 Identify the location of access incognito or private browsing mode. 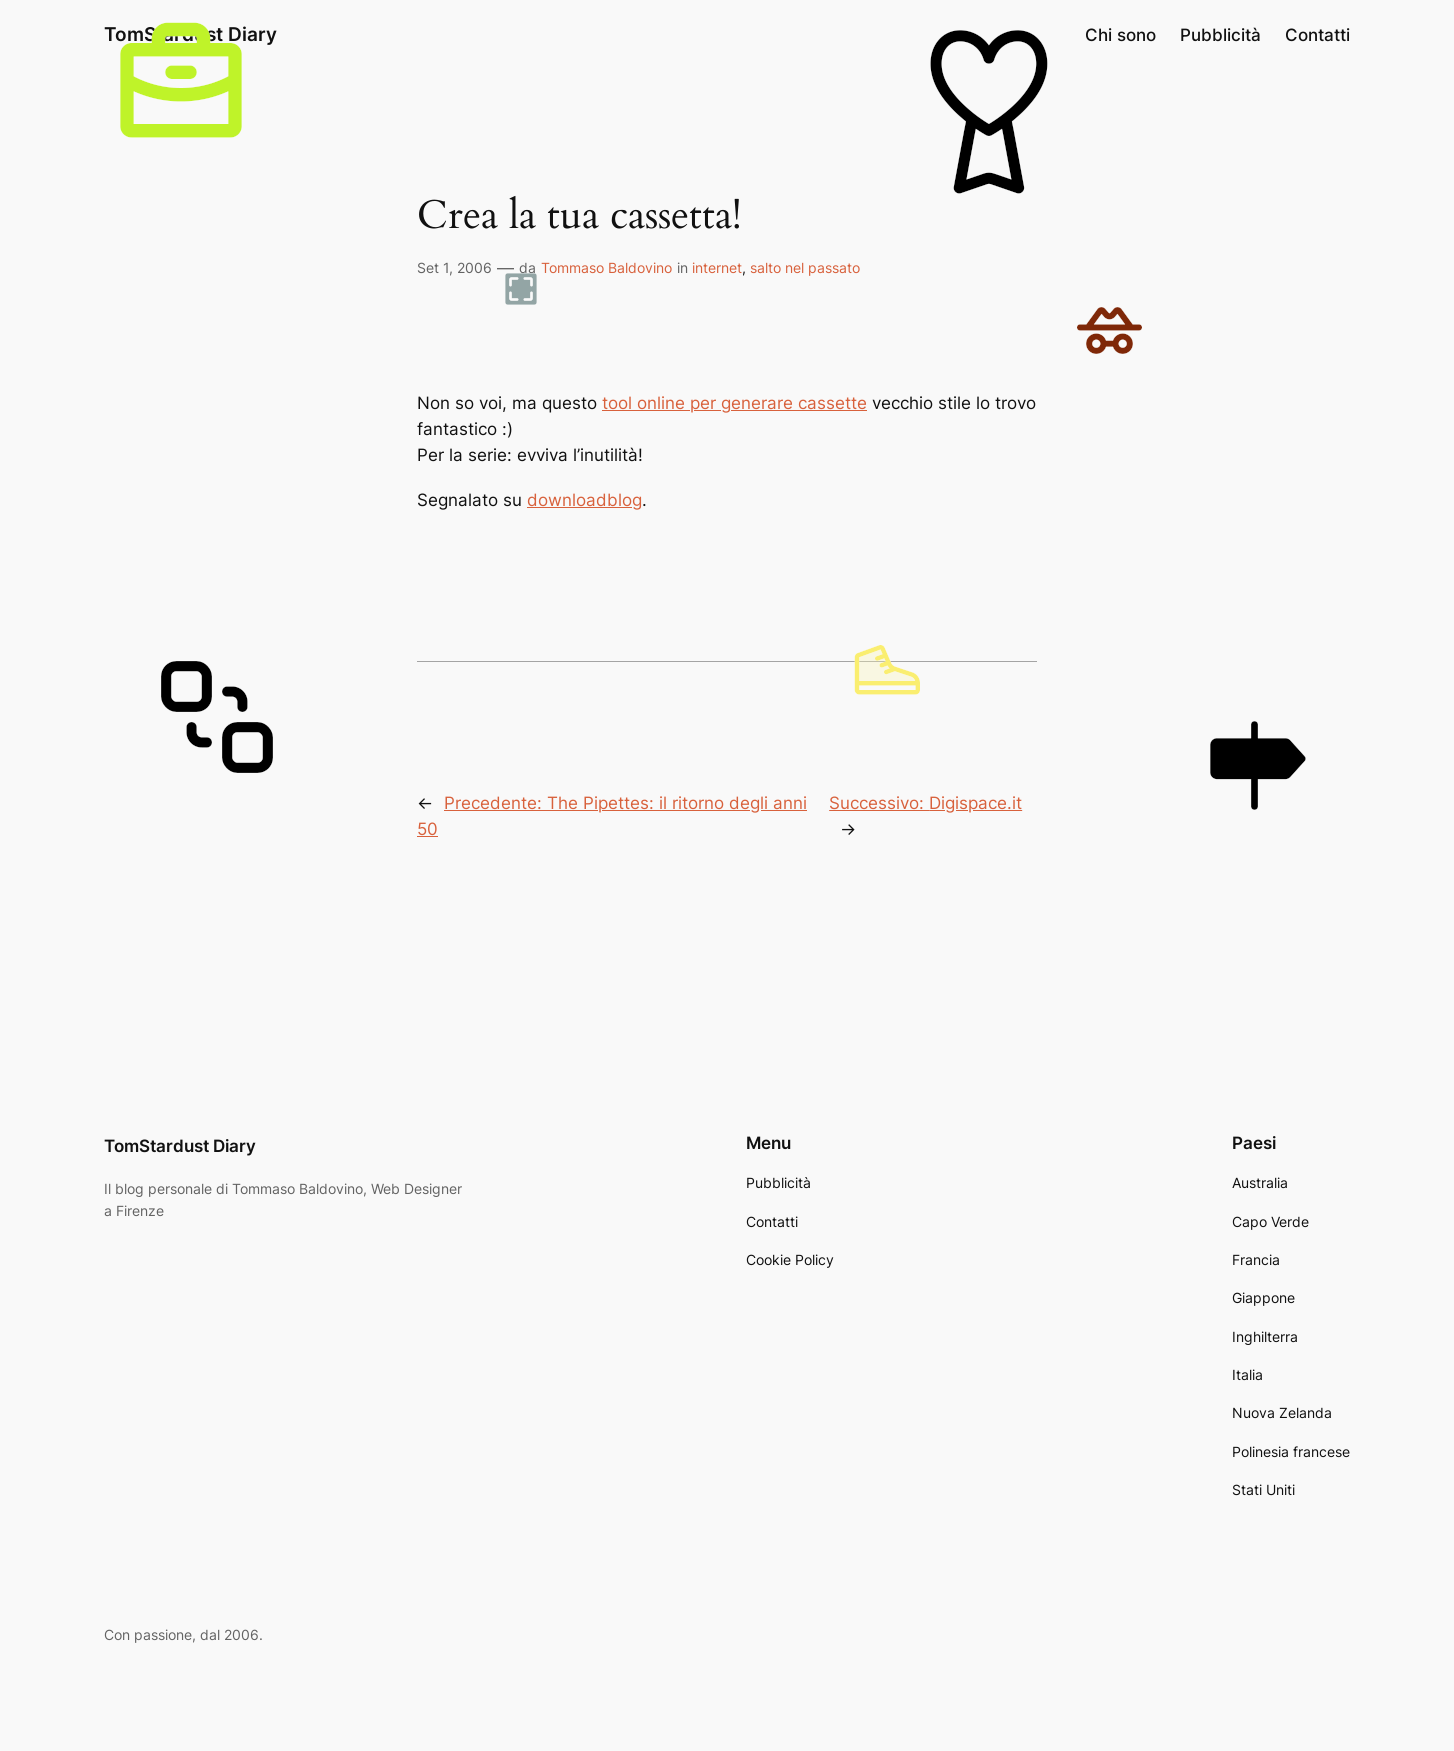
(1109, 330).